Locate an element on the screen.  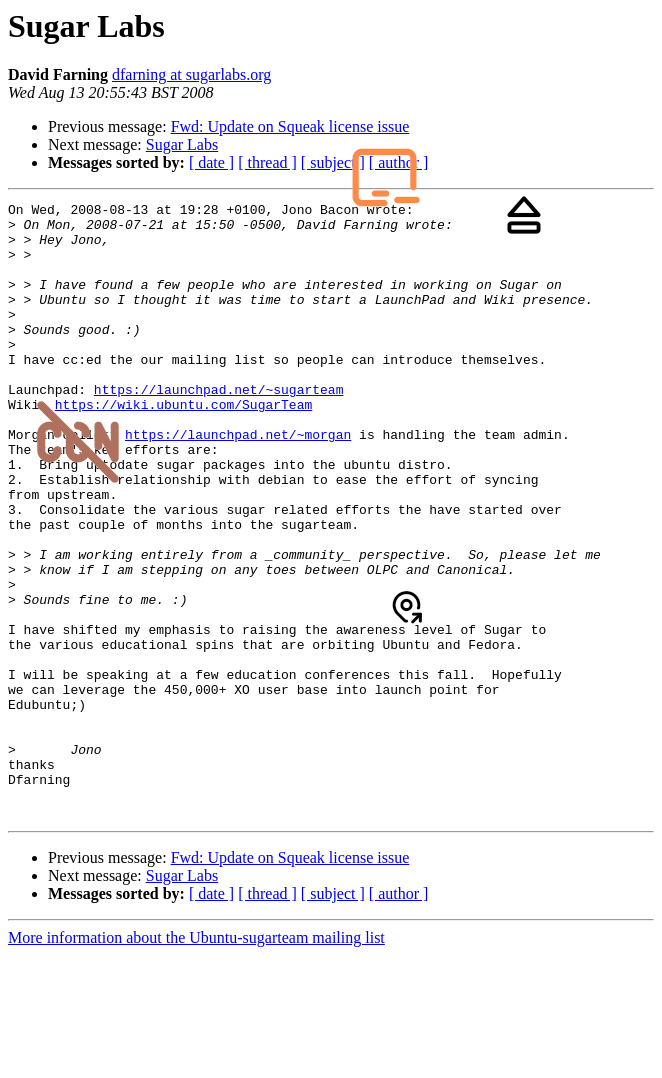
eject media or disc from player is located at coordinates (524, 215).